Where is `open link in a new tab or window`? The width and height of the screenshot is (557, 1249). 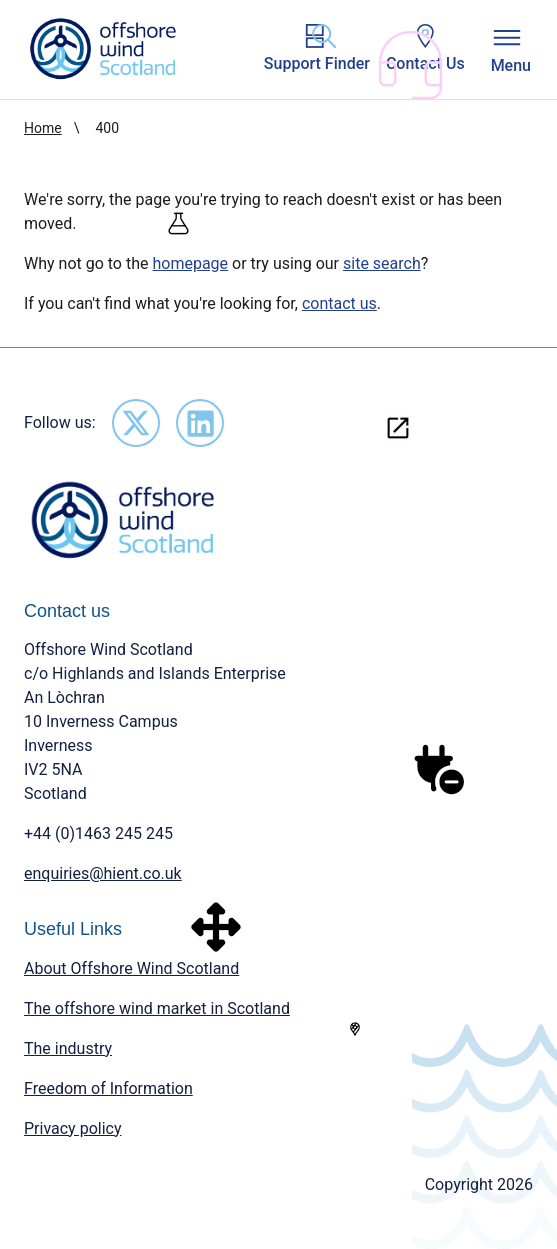 open link in a new tab or window is located at coordinates (398, 428).